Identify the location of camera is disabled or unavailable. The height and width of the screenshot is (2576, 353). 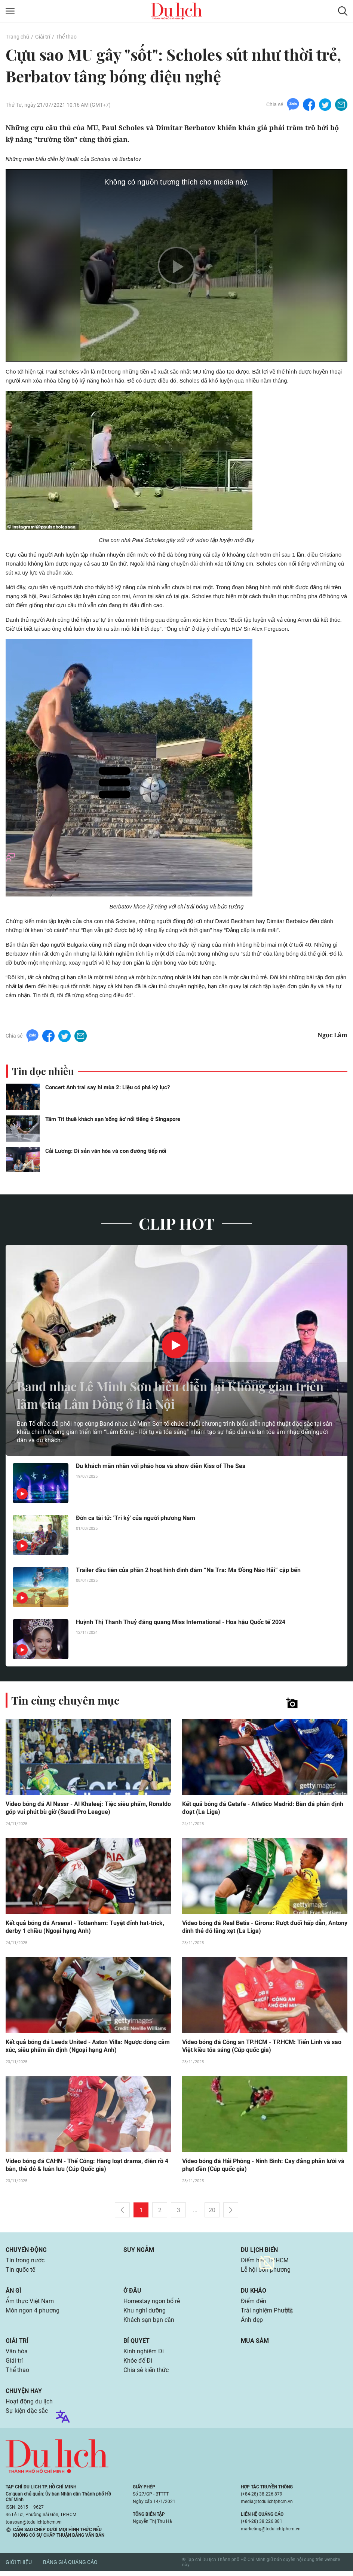
(267, 2263).